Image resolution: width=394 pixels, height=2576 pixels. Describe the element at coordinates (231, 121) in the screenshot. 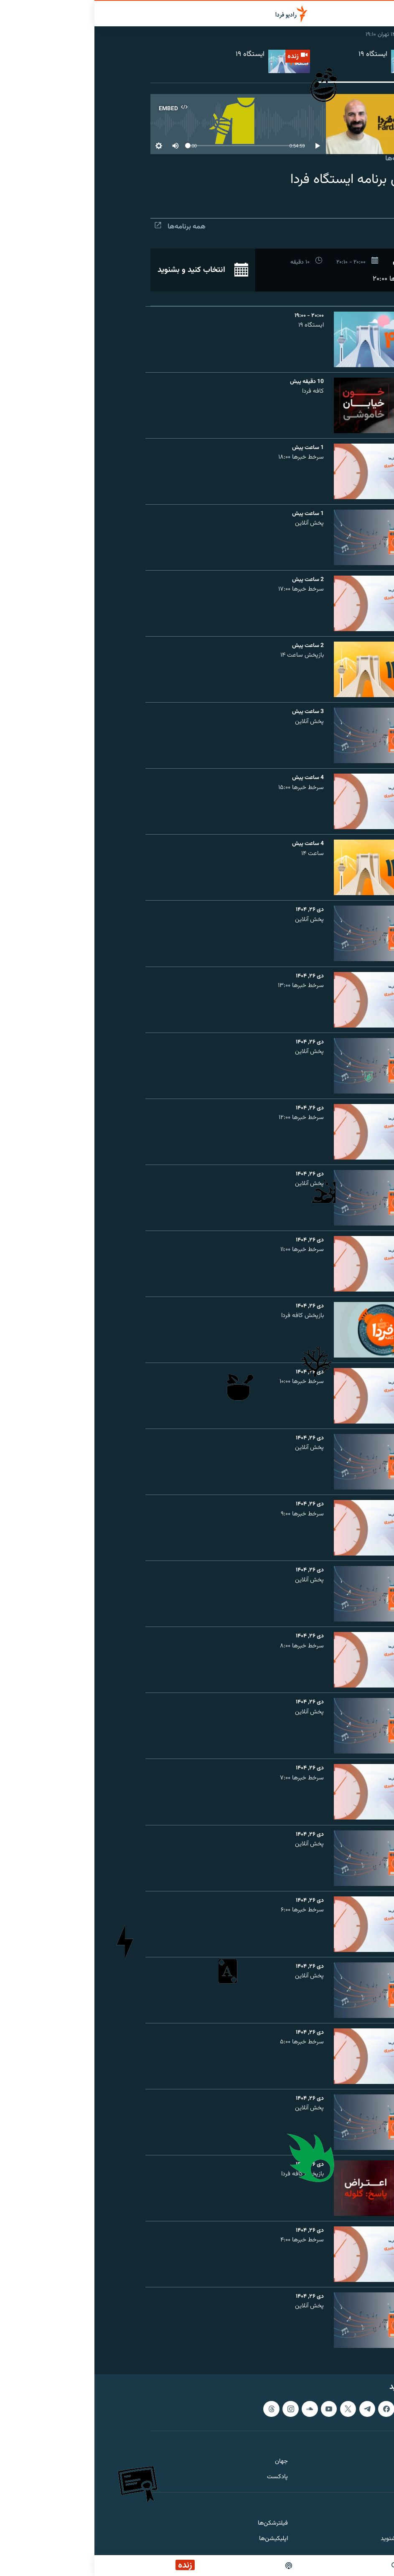

I see `report an injury or health issue` at that location.